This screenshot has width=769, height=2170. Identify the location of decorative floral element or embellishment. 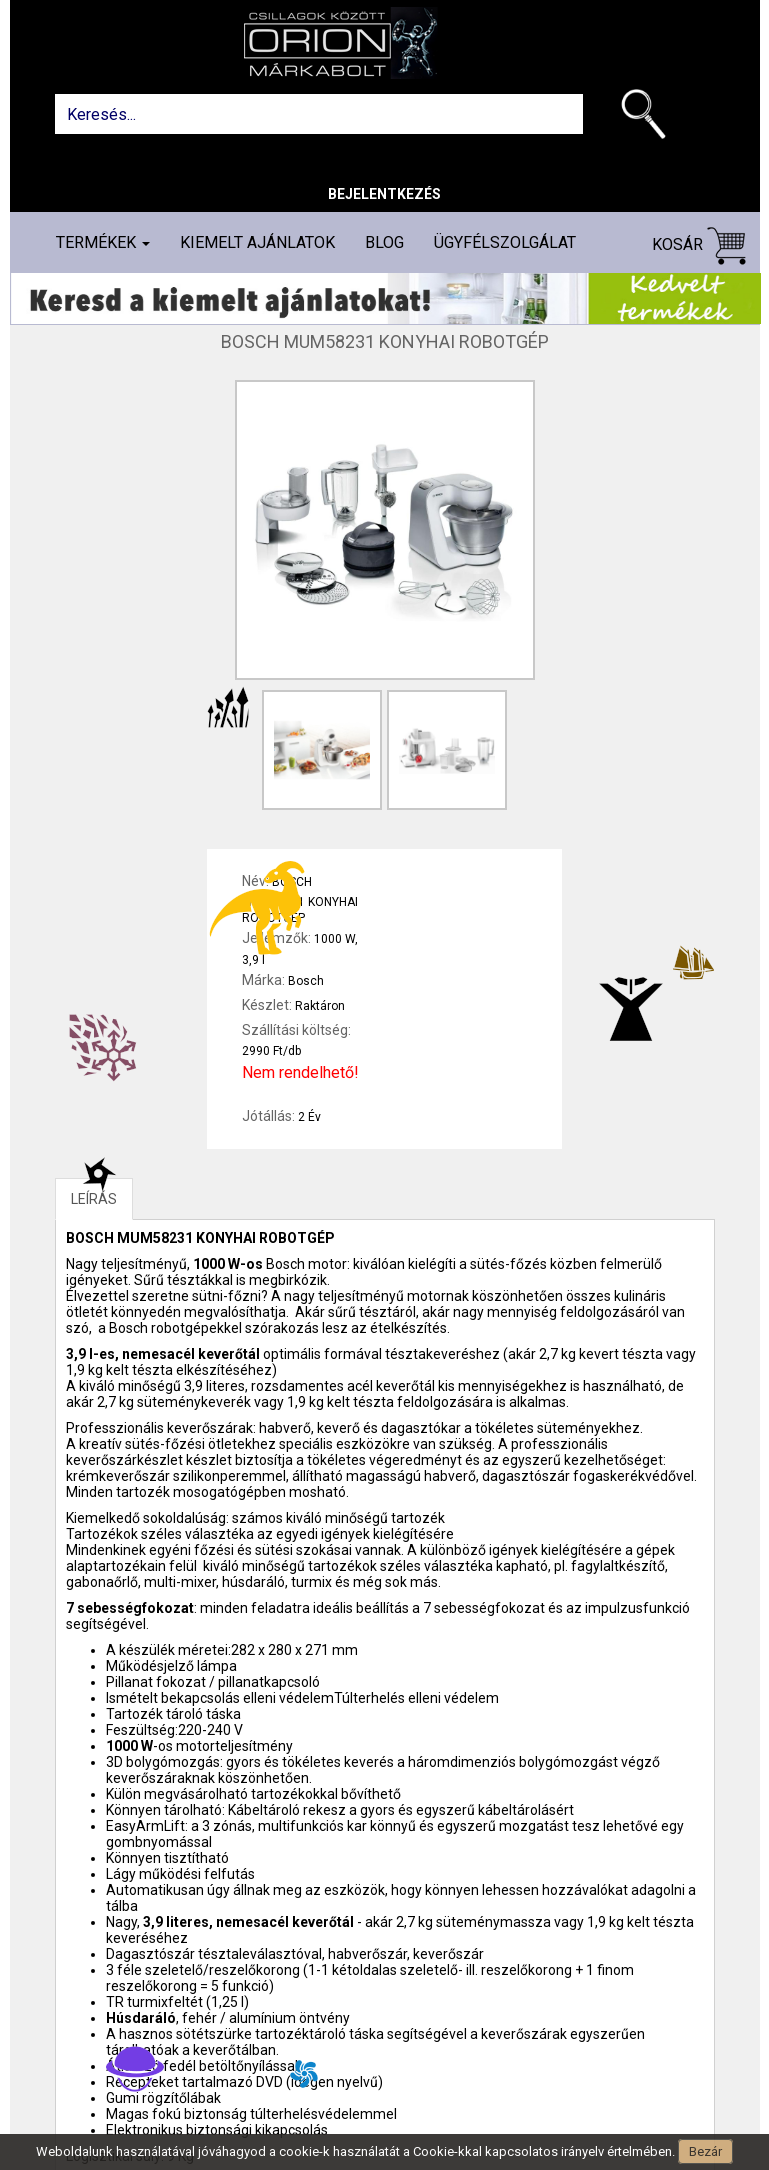
(304, 2074).